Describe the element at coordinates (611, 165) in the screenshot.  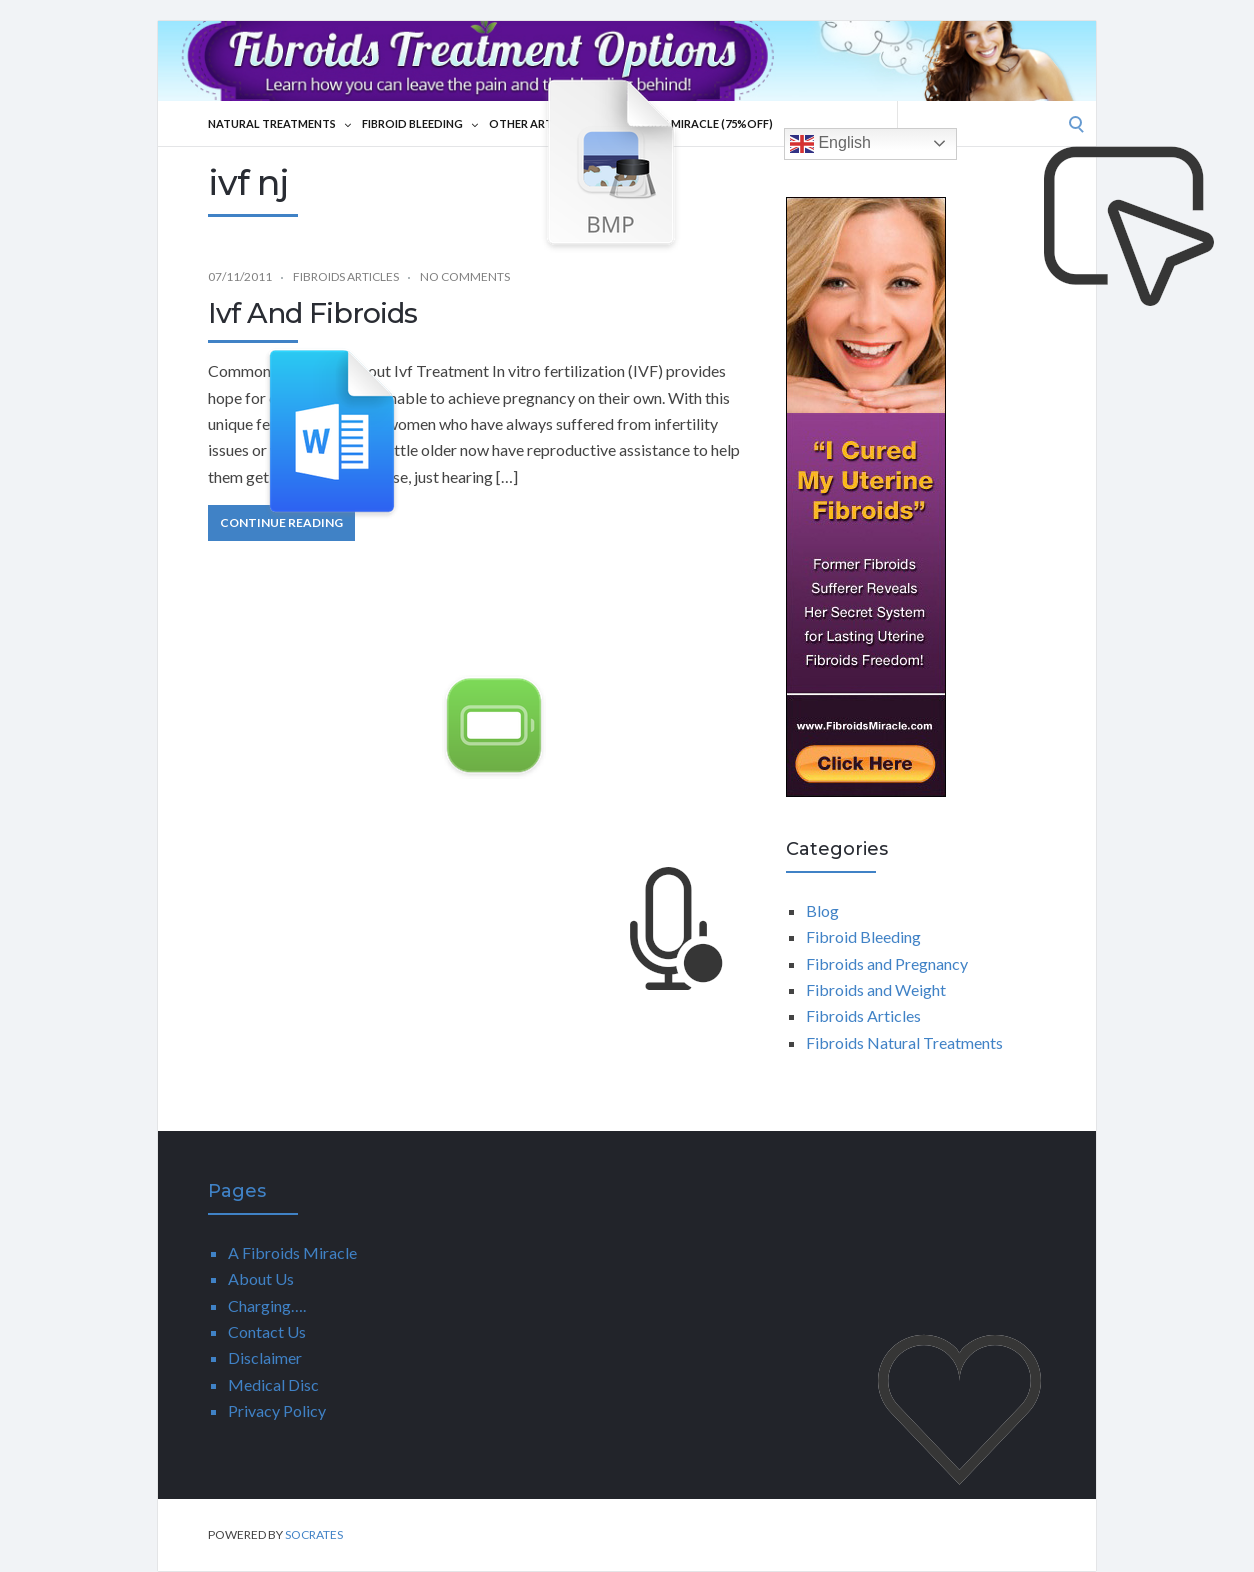
I see `a BMP image file` at that location.